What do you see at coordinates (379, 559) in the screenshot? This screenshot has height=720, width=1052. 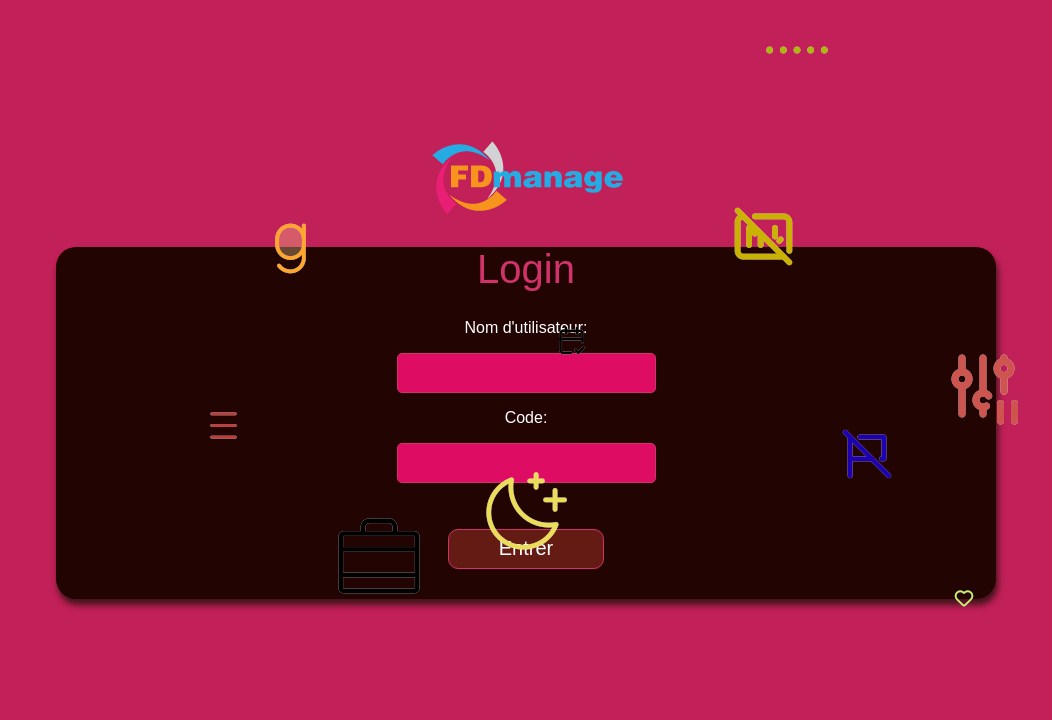 I see `access work or business documents` at bounding box center [379, 559].